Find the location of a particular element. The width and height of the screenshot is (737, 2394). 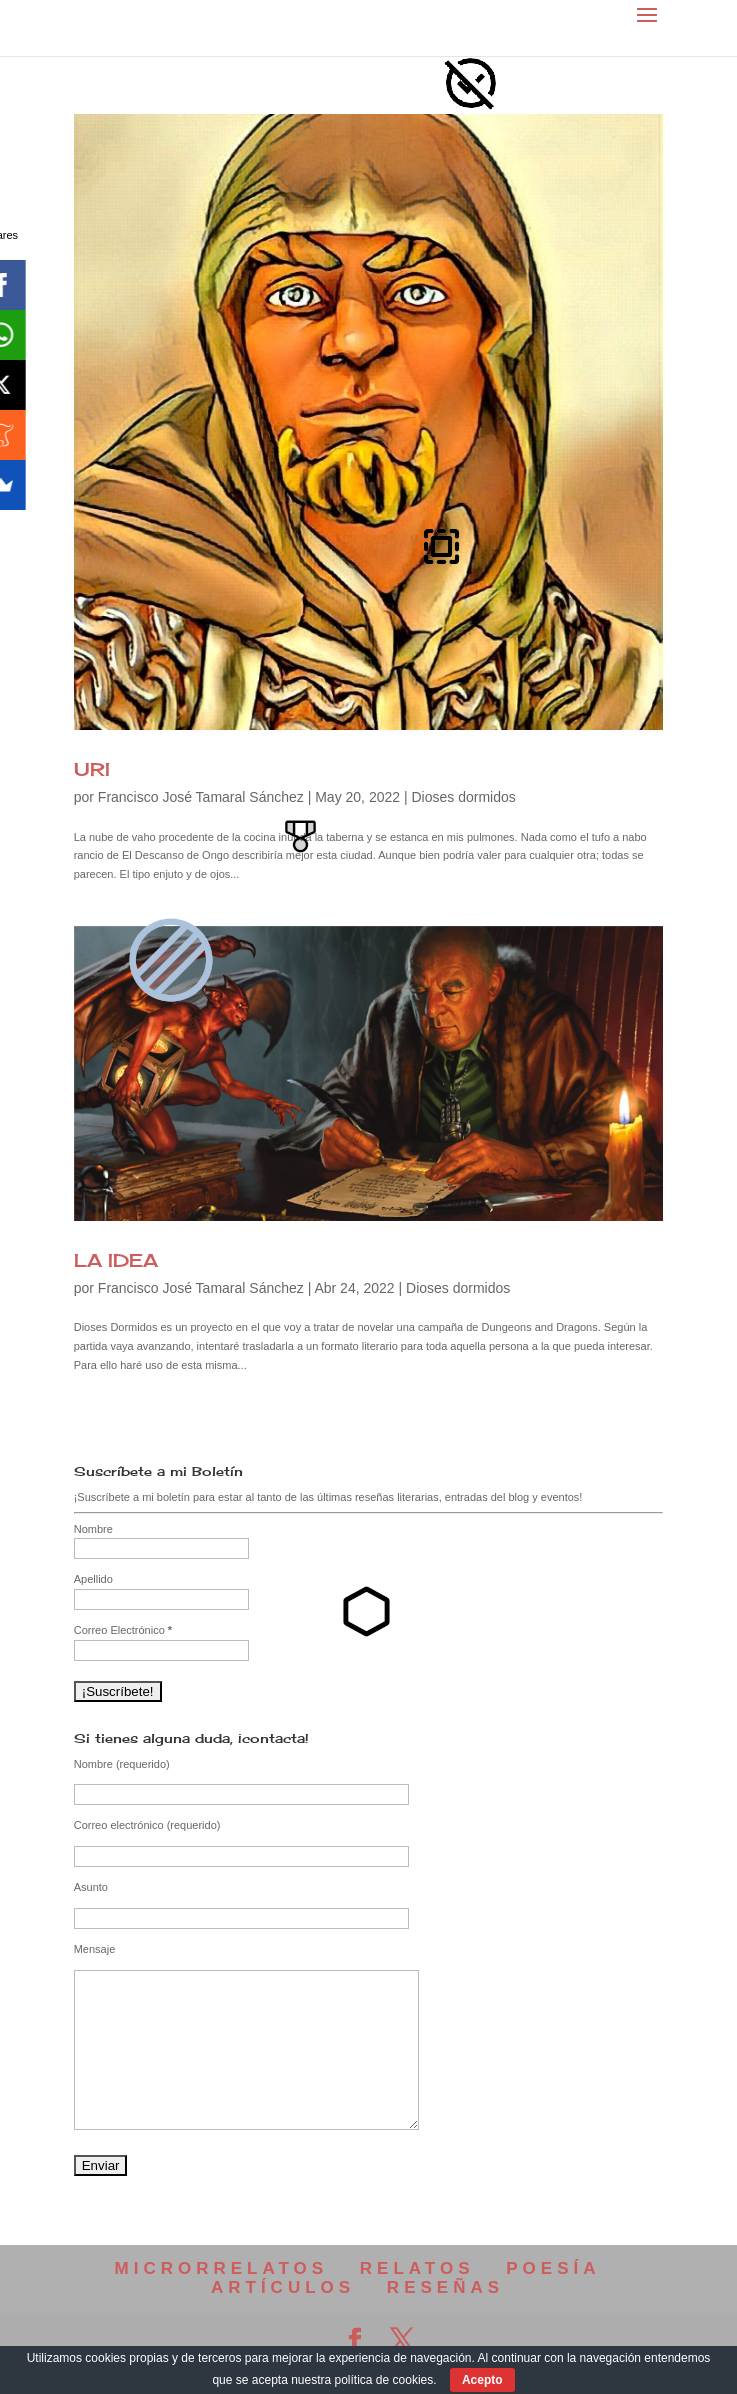

view achievements or awards is located at coordinates (300, 834).